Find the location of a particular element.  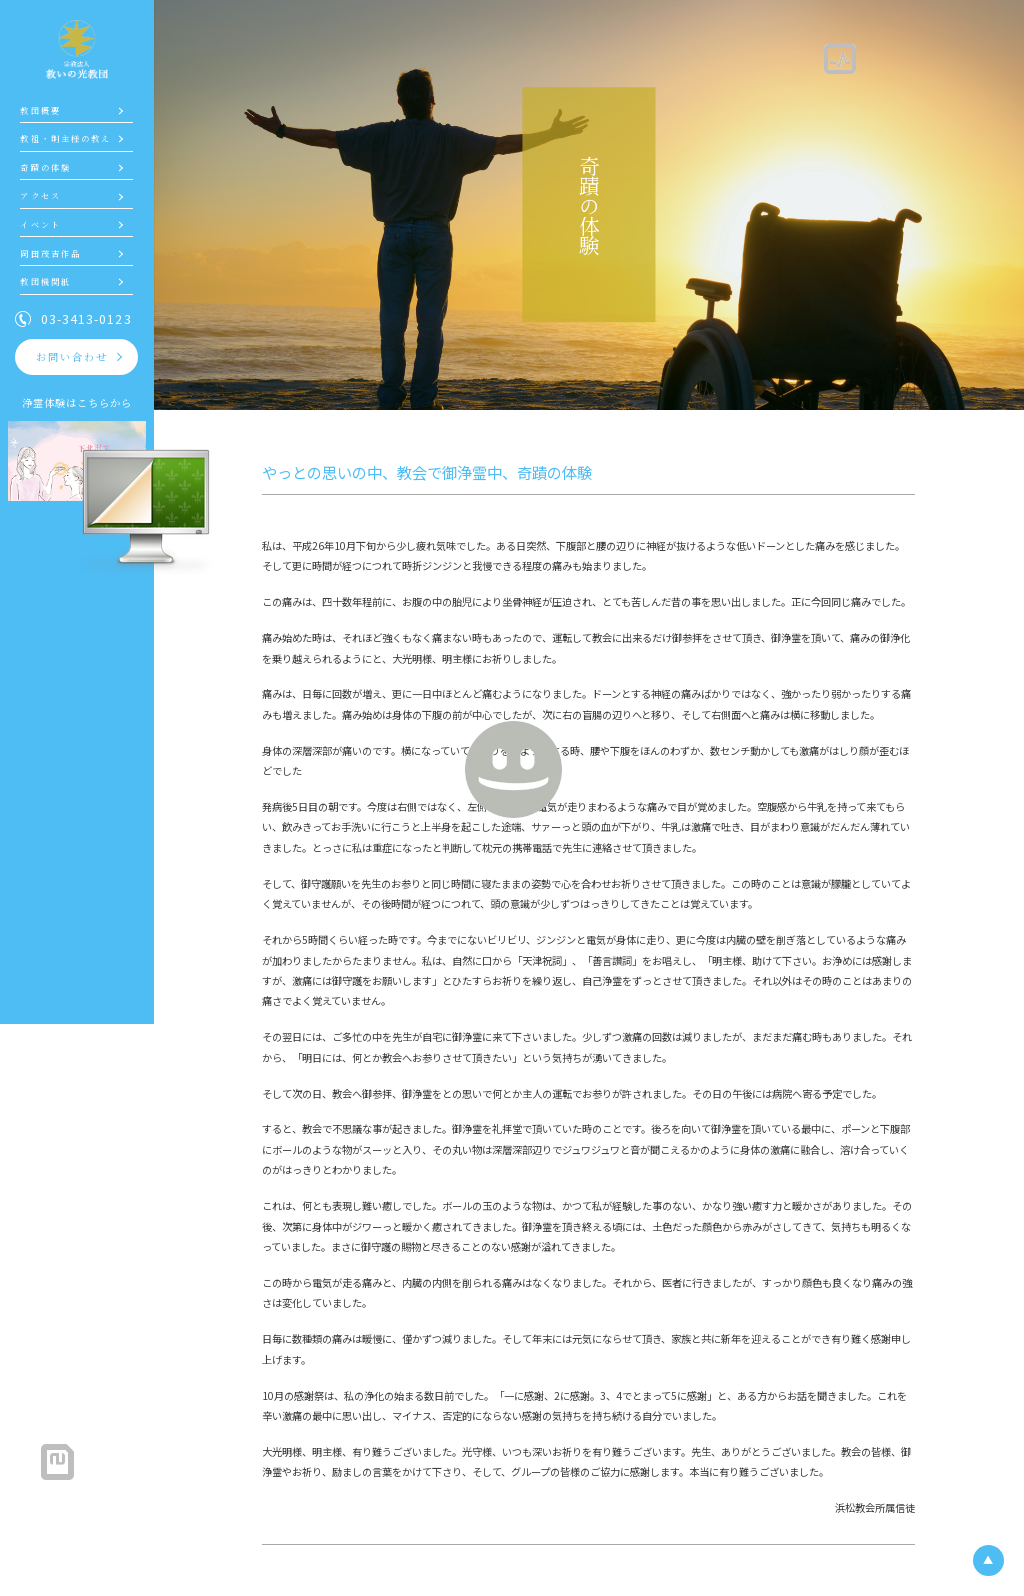

add an emoji or reaction to a message is located at coordinates (513, 769).